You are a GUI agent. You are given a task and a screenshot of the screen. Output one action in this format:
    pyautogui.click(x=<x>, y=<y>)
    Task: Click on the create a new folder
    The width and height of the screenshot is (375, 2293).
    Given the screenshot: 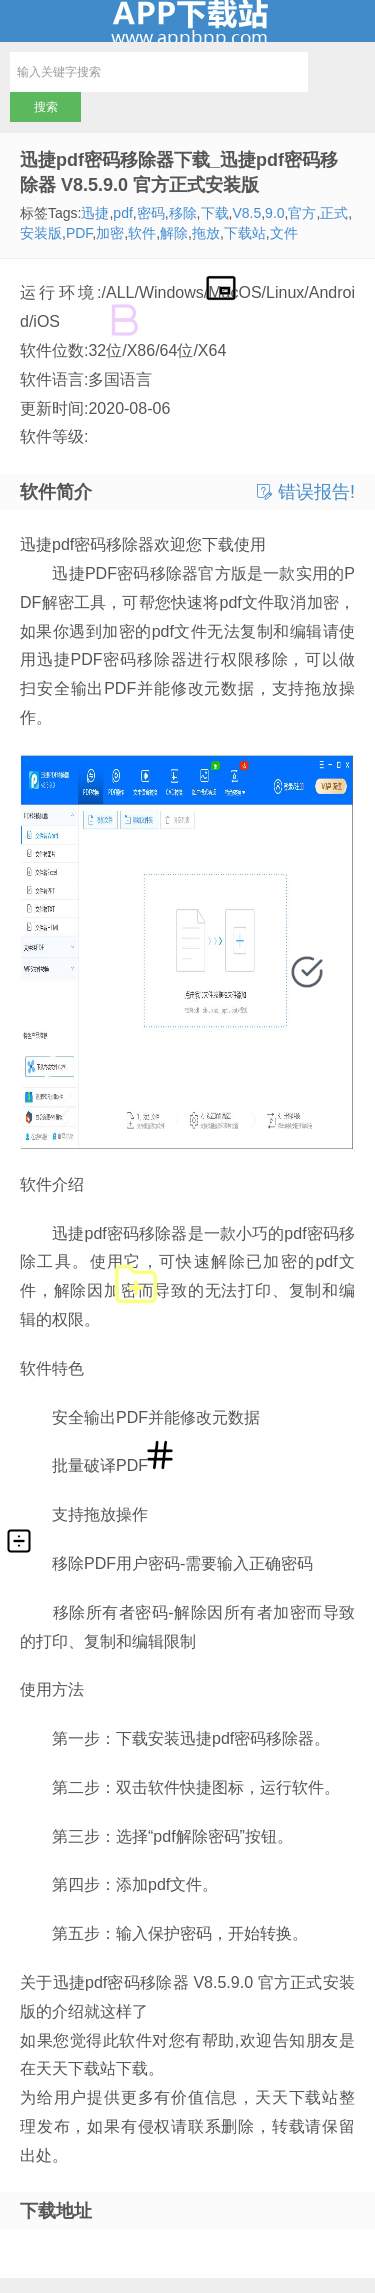 What is the action you would take?
    pyautogui.click(x=136, y=1284)
    